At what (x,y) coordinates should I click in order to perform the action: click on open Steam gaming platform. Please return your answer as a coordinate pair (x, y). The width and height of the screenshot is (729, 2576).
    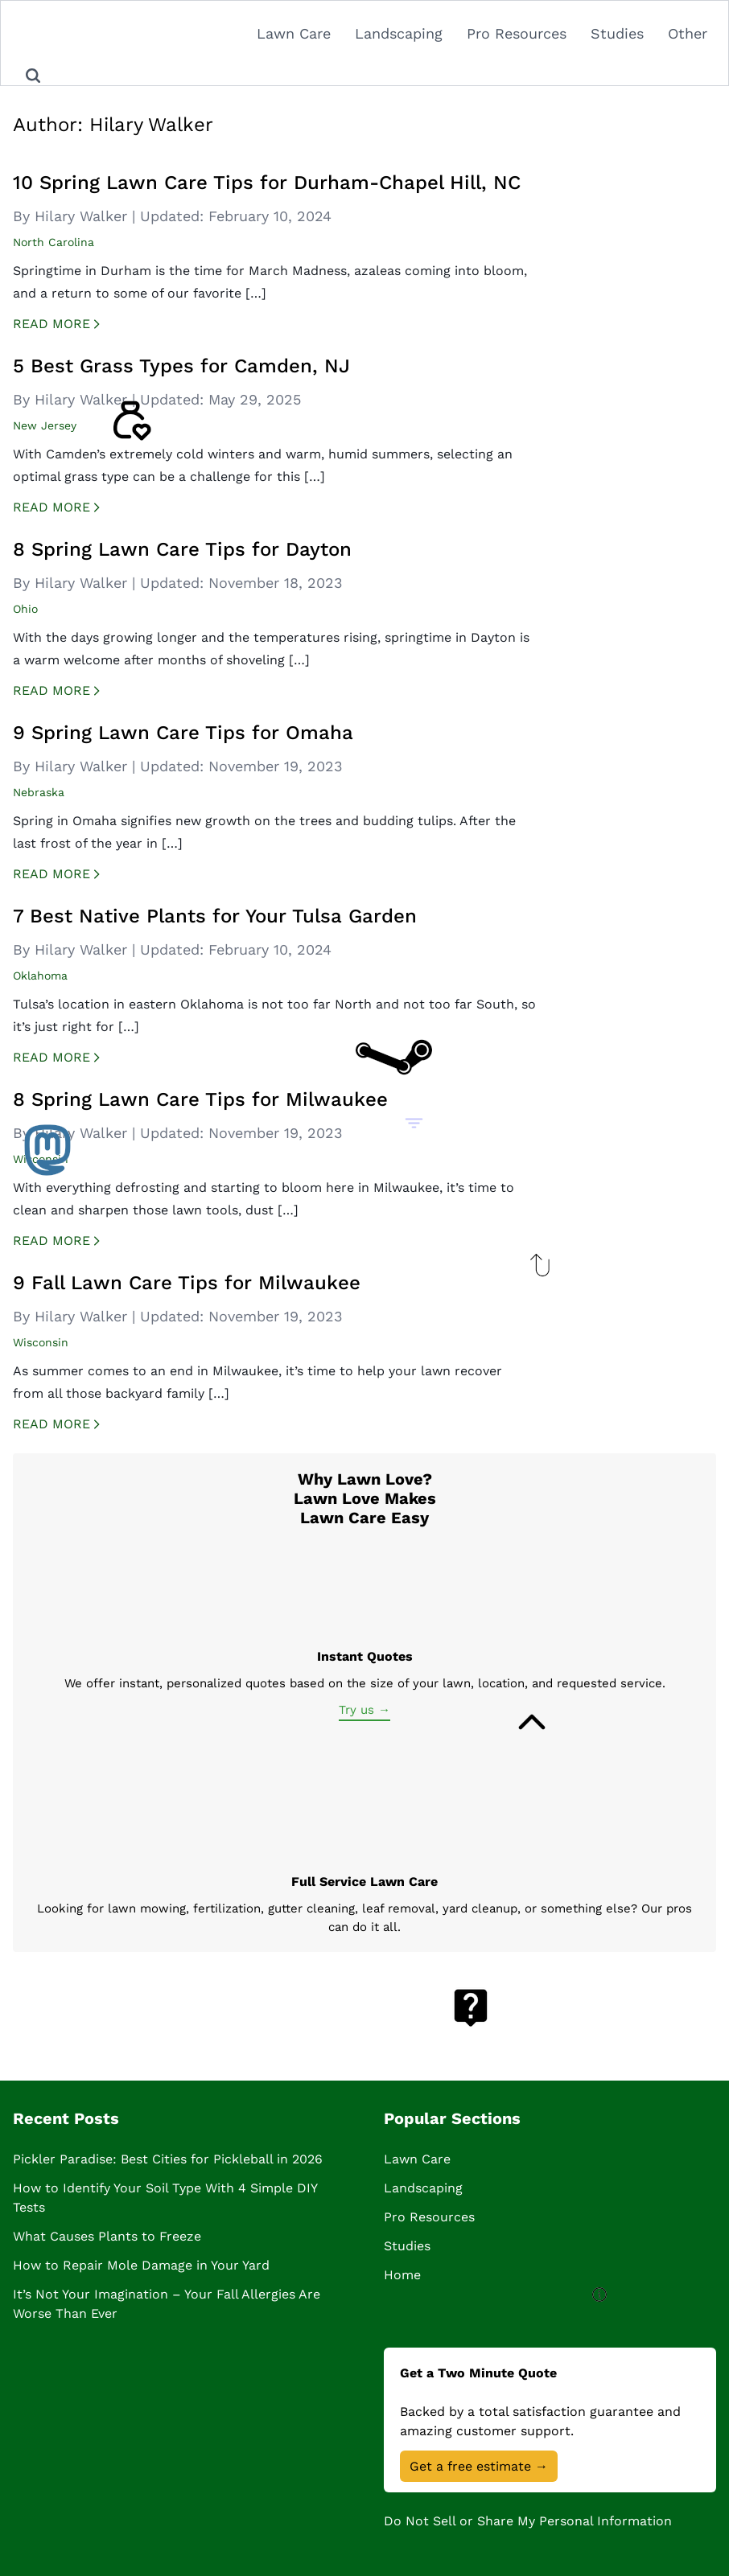
    Looking at the image, I should click on (393, 1057).